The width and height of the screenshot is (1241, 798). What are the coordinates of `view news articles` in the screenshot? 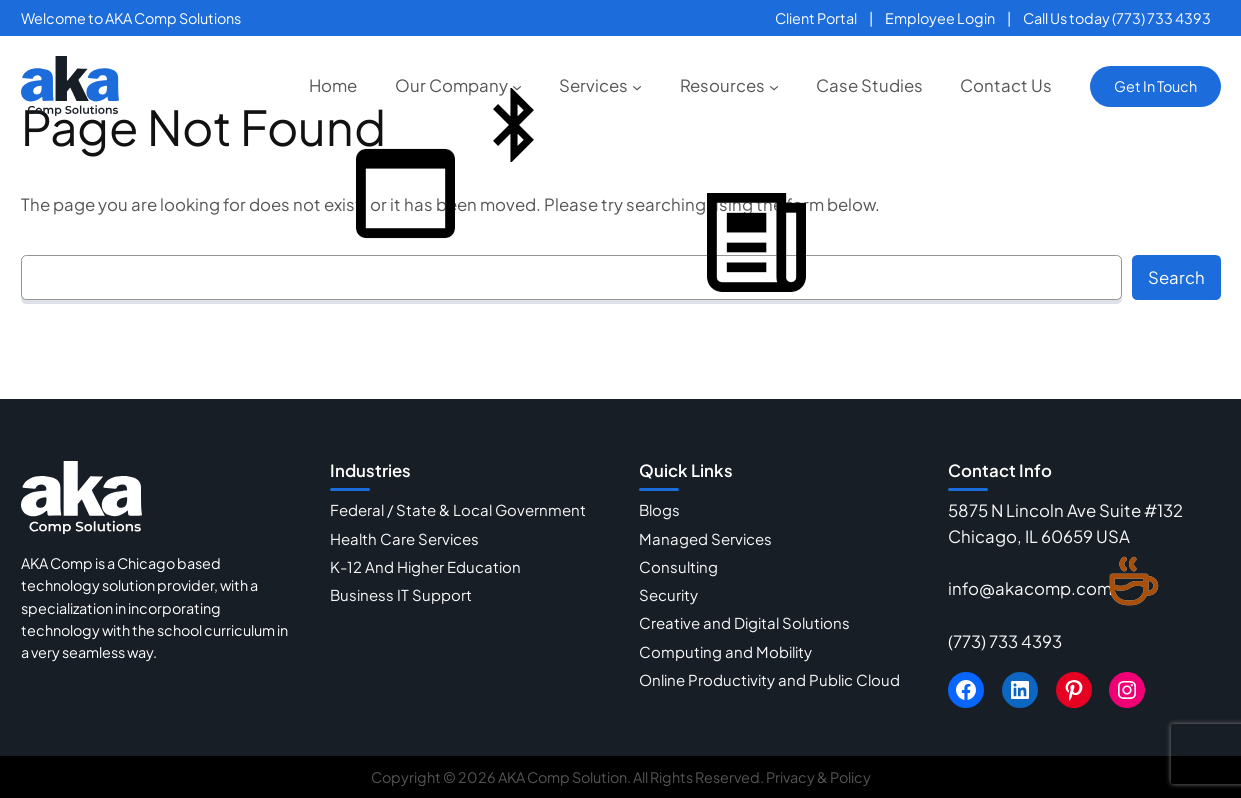 It's located at (756, 242).